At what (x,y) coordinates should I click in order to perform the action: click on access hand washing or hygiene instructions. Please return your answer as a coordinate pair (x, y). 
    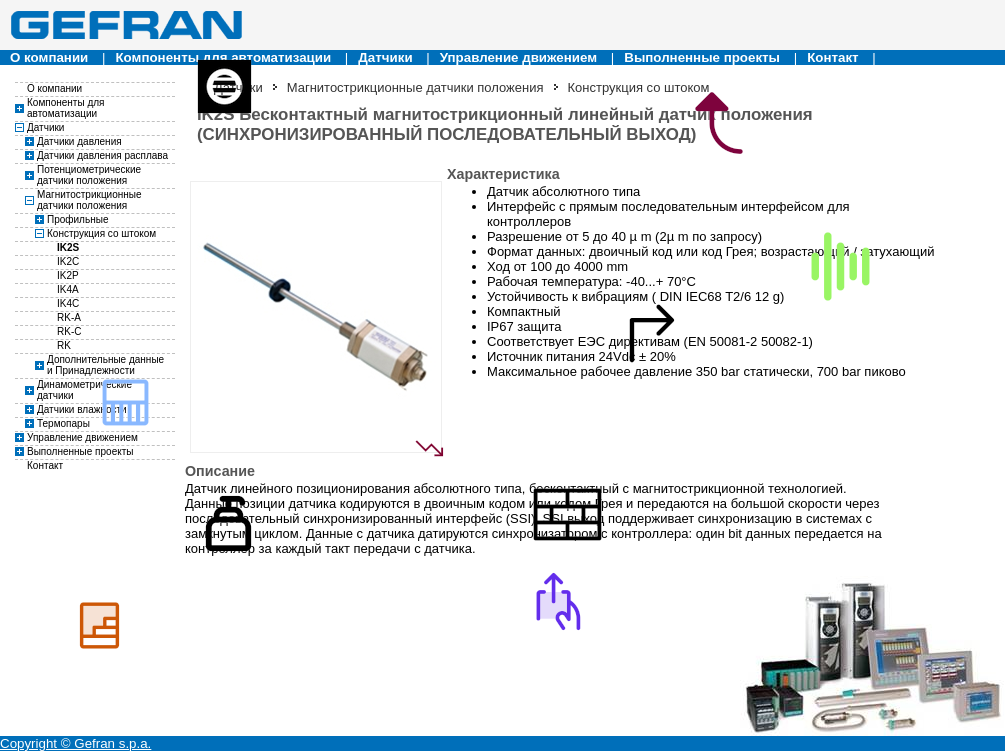
    Looking at the image, I should click on (228, 524).